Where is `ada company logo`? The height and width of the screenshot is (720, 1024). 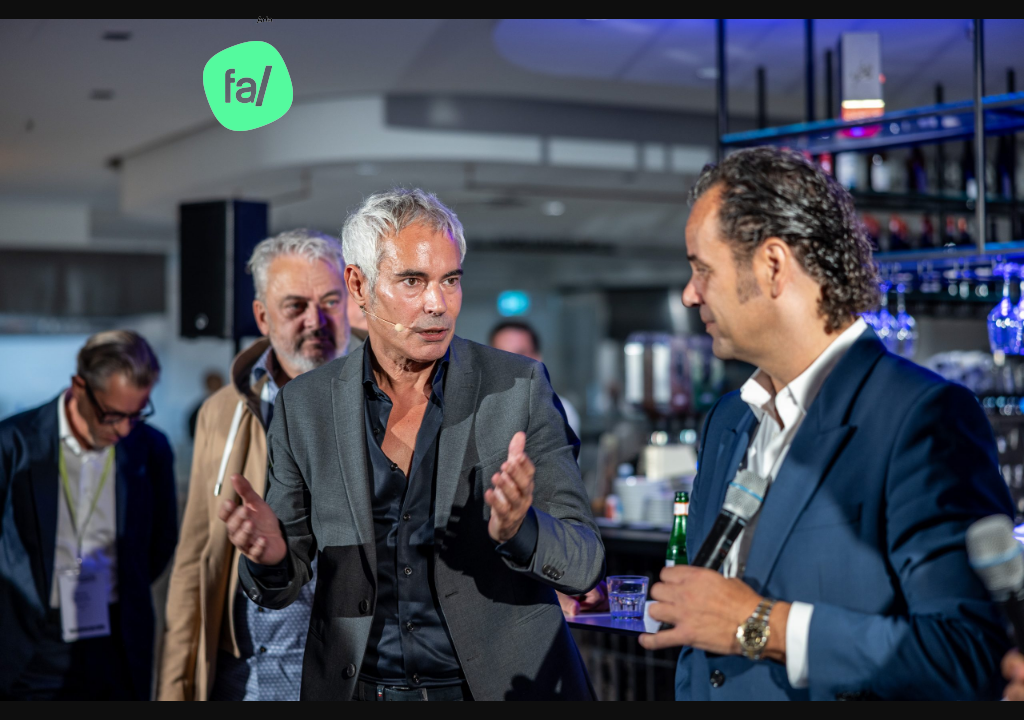 ada company logo is located at coordinates (264, 20).